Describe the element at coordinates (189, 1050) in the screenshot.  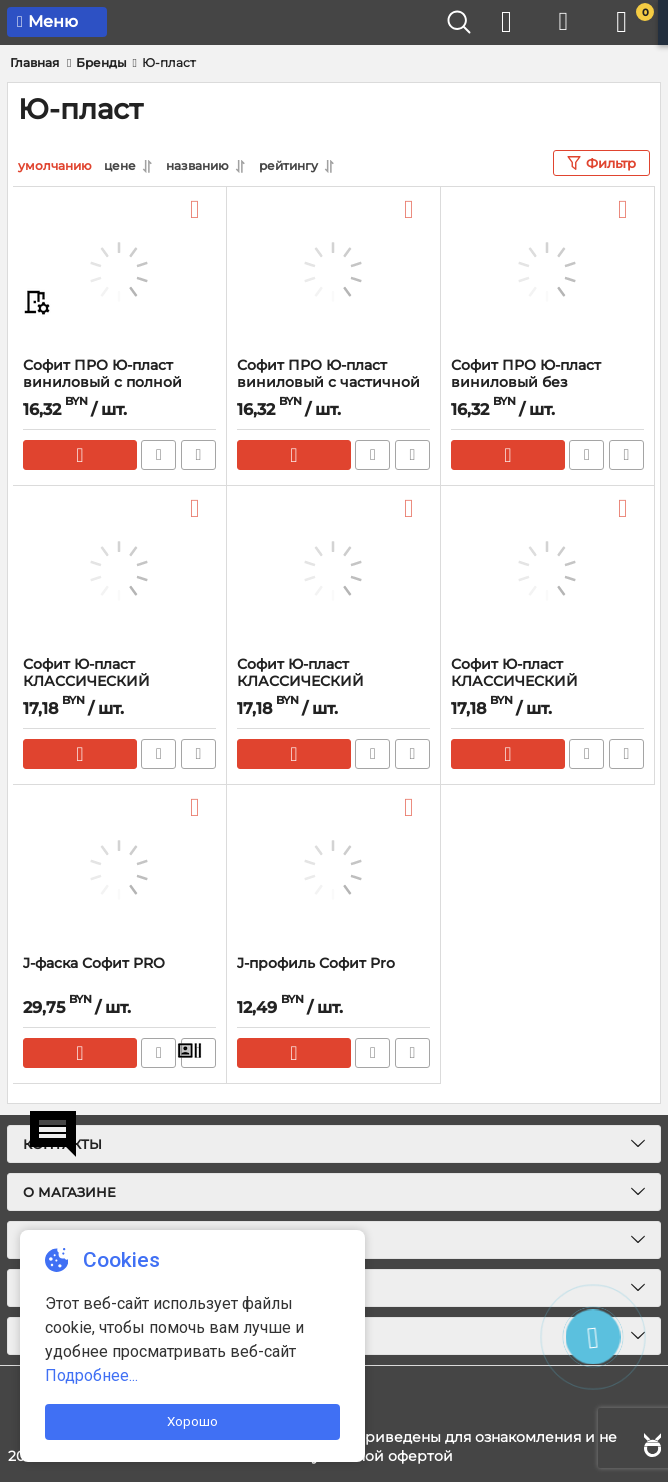
I see `view recently contacted people` at that location.